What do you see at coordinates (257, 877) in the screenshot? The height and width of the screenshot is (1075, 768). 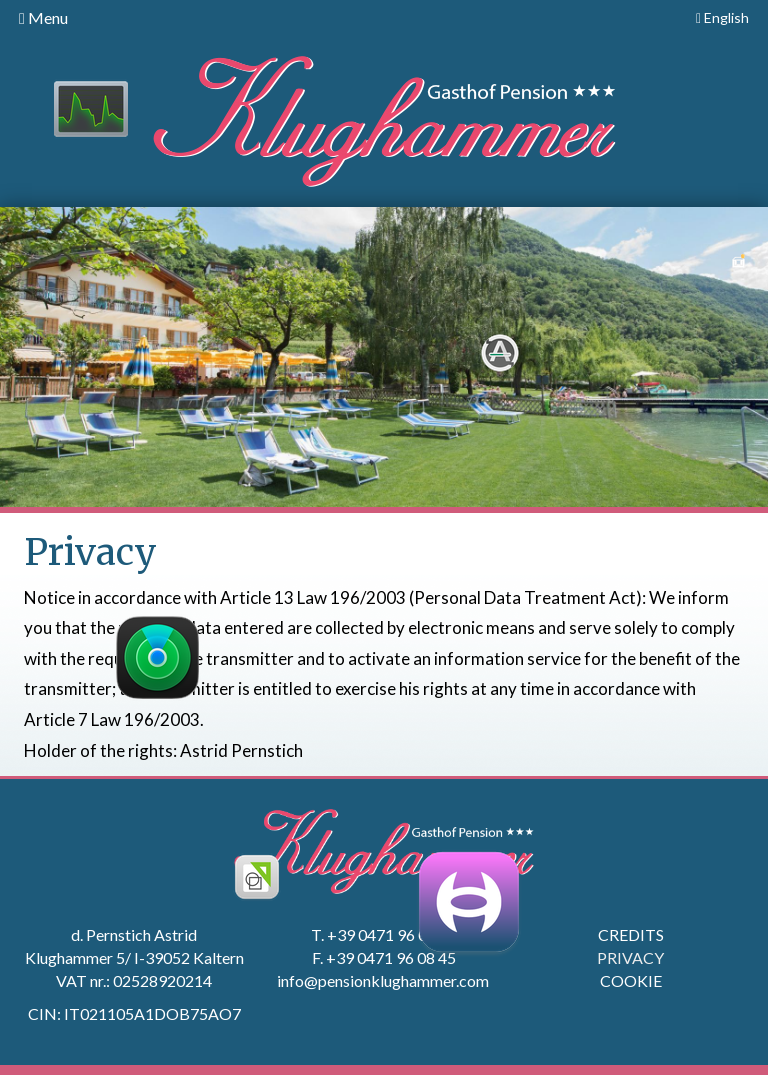 I see `open kig interactive geometry application` at bounding box center [257, 877].